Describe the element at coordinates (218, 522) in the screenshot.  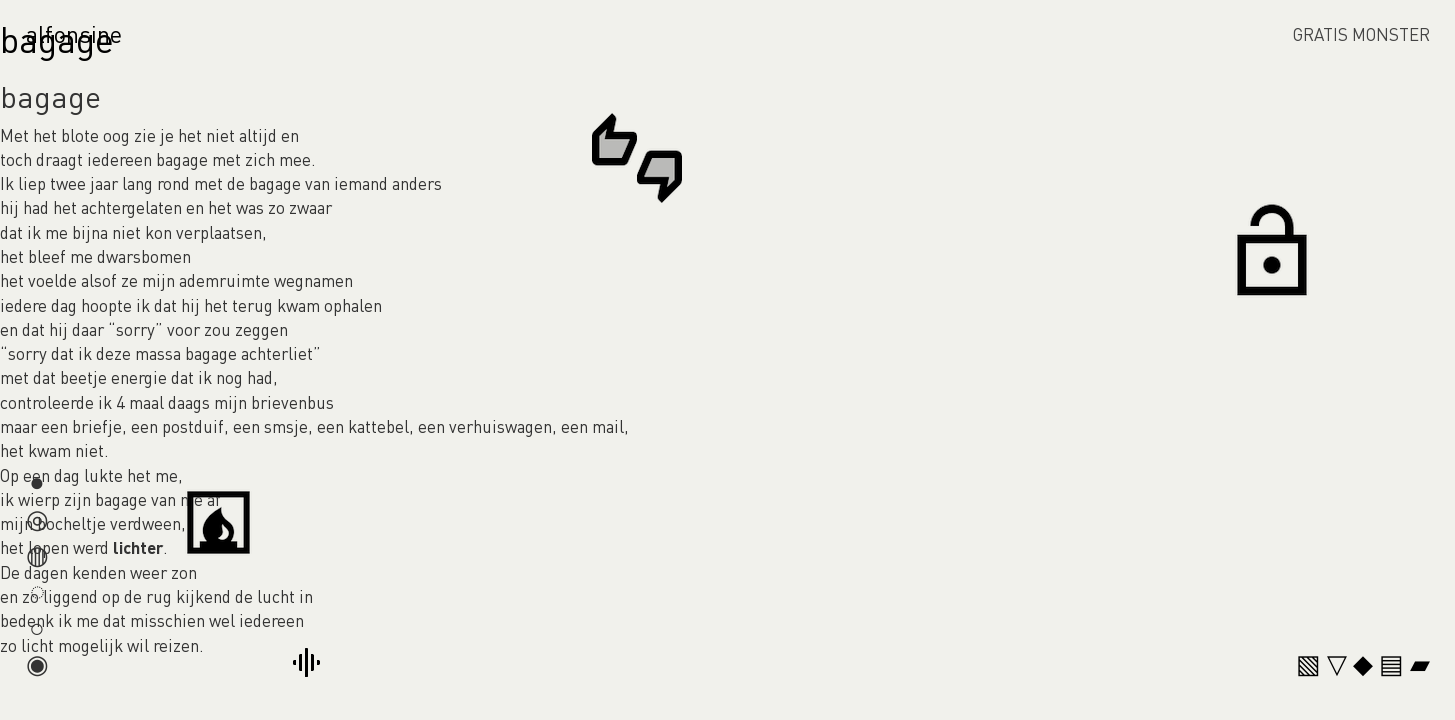
I see `access fireplace or heating controls` at that location.